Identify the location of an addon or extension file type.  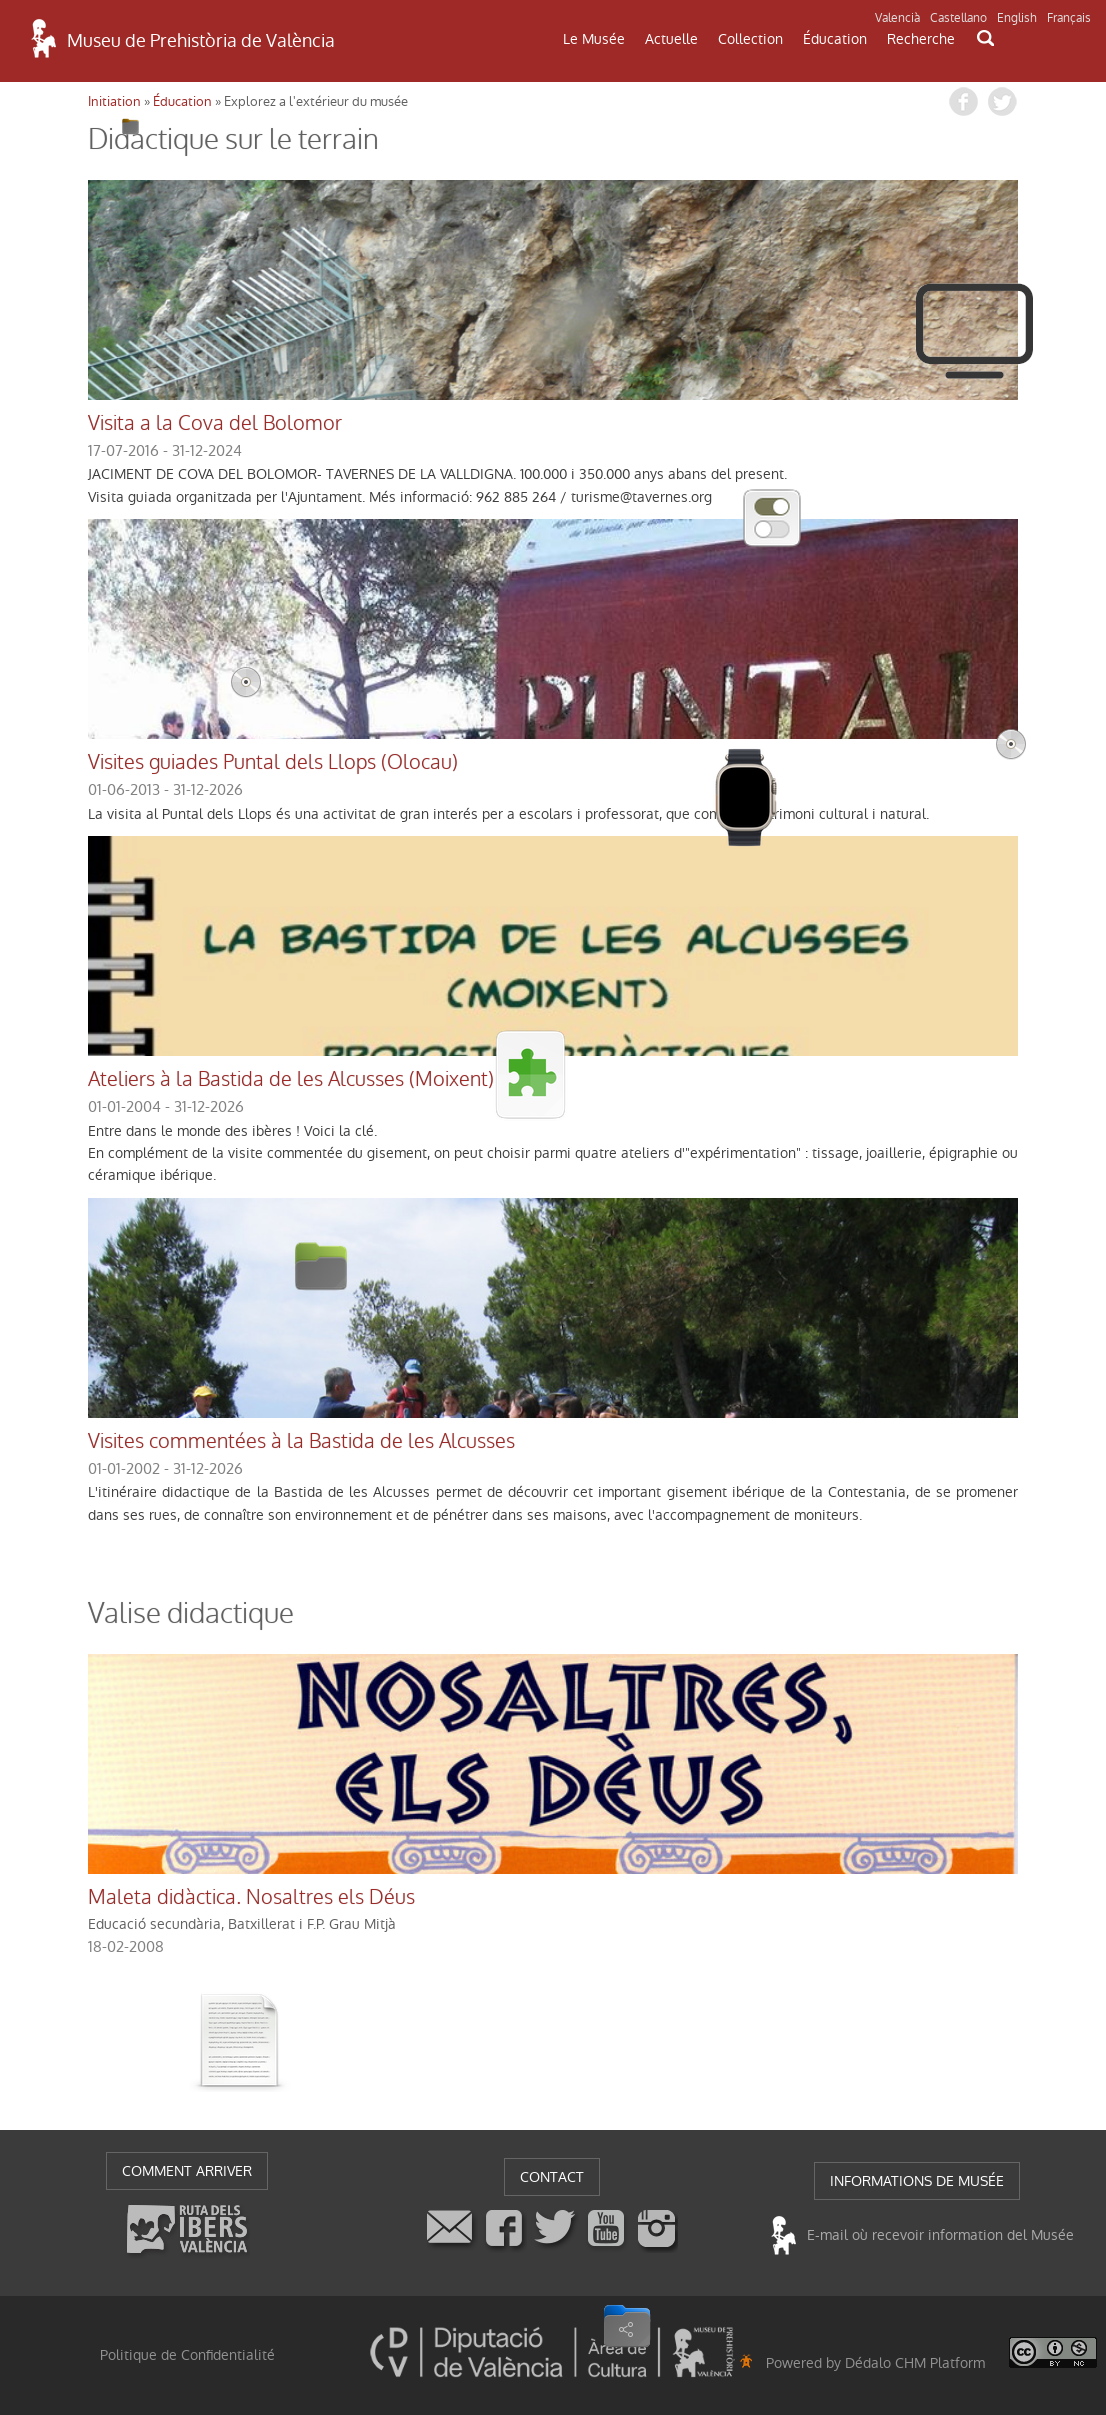
(530, 1074).